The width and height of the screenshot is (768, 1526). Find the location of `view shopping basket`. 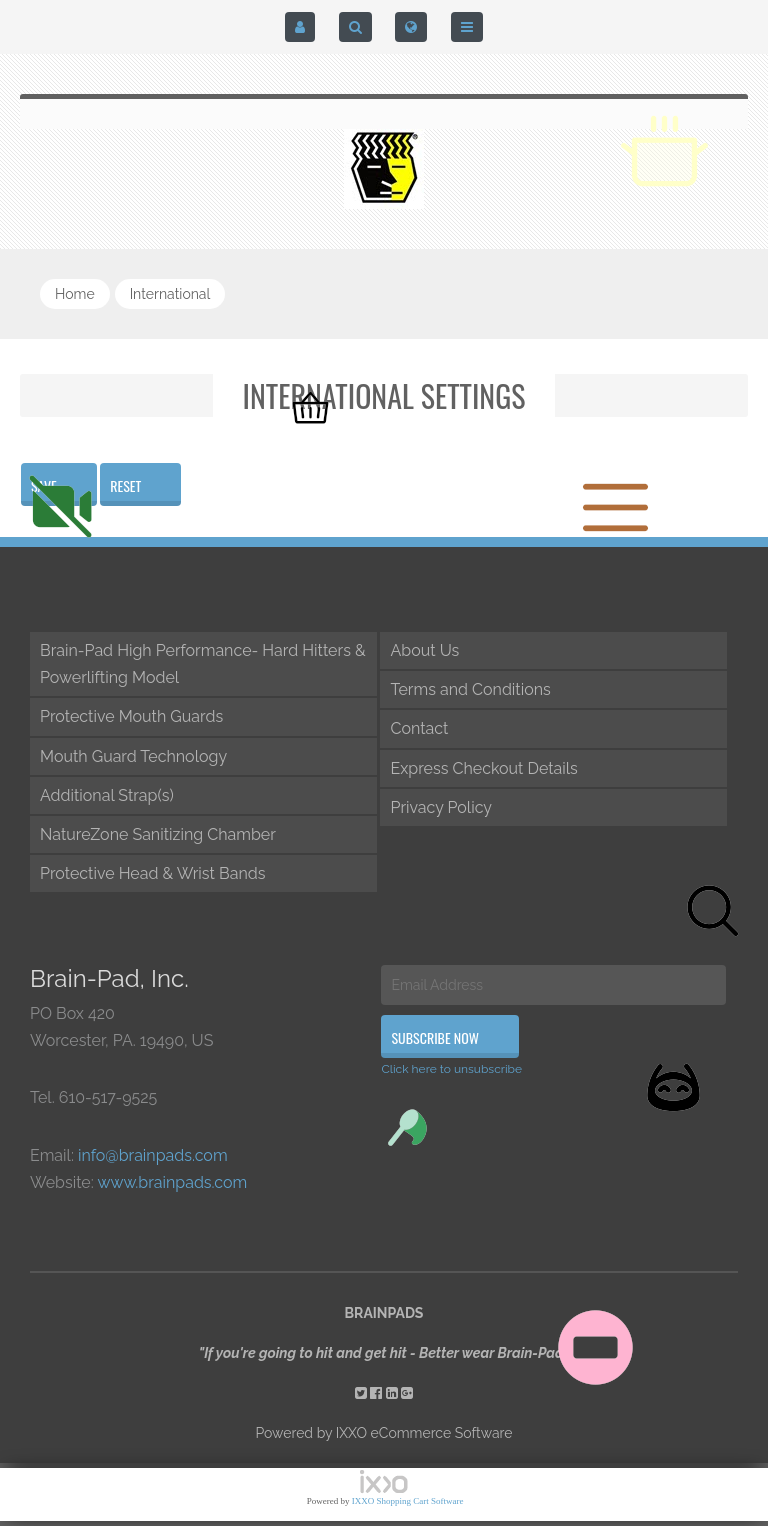

view shopping basket is located at coordinates (310, 409).